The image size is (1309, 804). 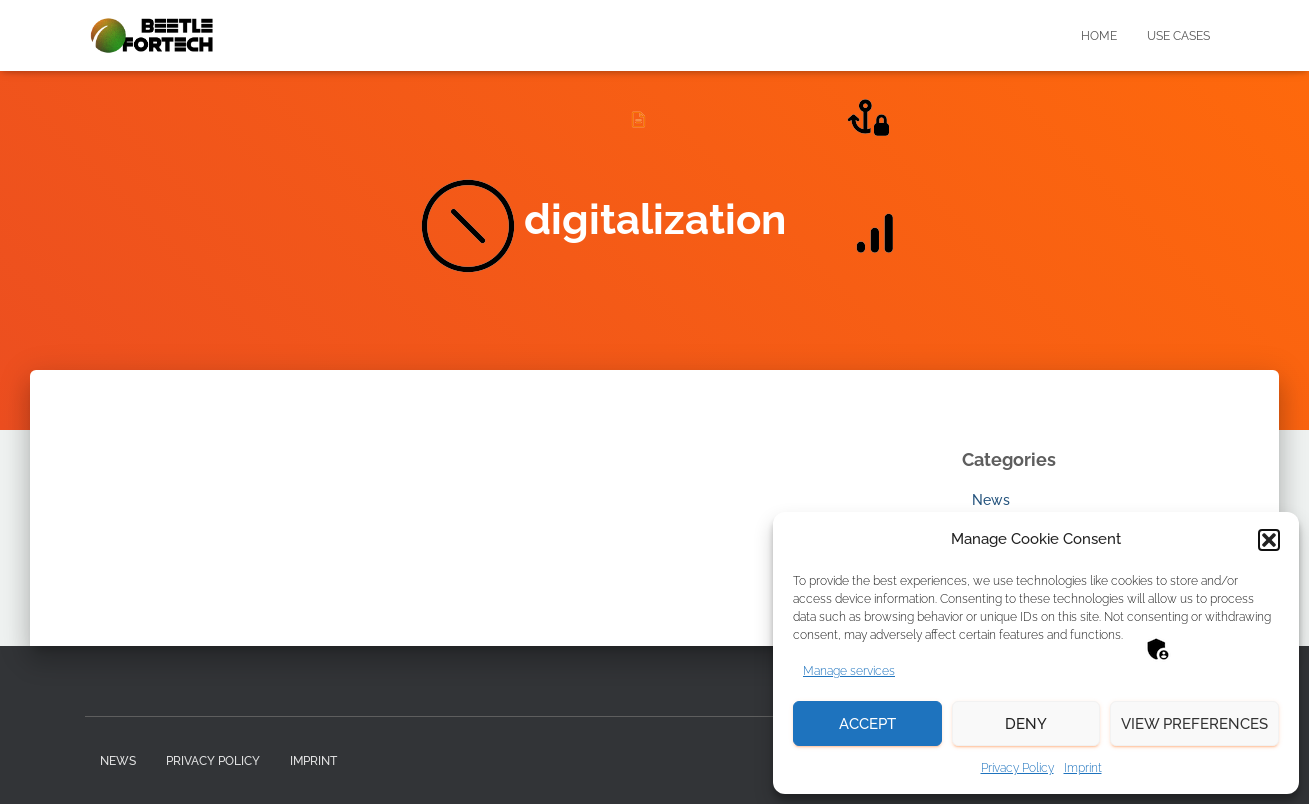 I want to click on access admin or security settings, so click(x=1158, y=649).